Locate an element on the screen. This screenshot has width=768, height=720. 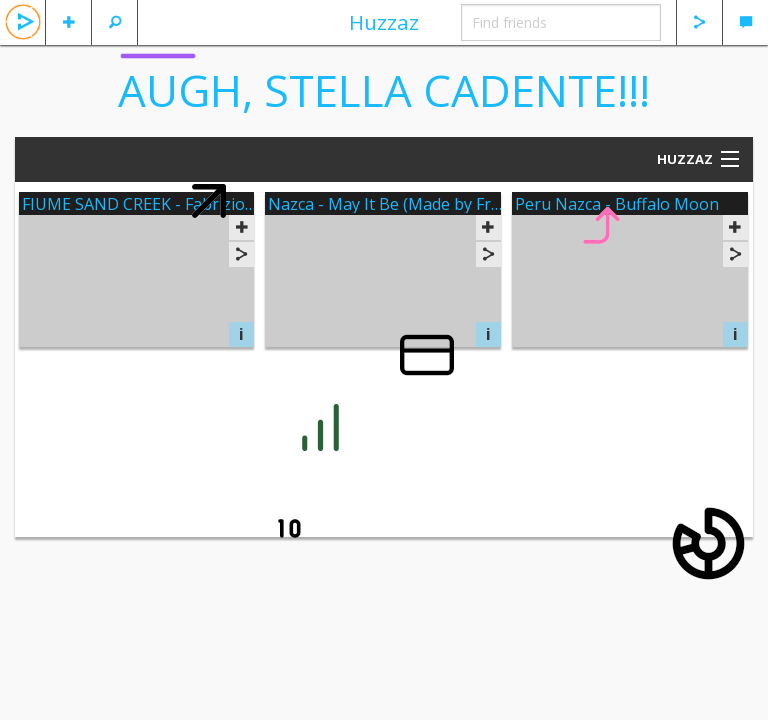
view analytics or statistics is located at coordinates (320, 427).